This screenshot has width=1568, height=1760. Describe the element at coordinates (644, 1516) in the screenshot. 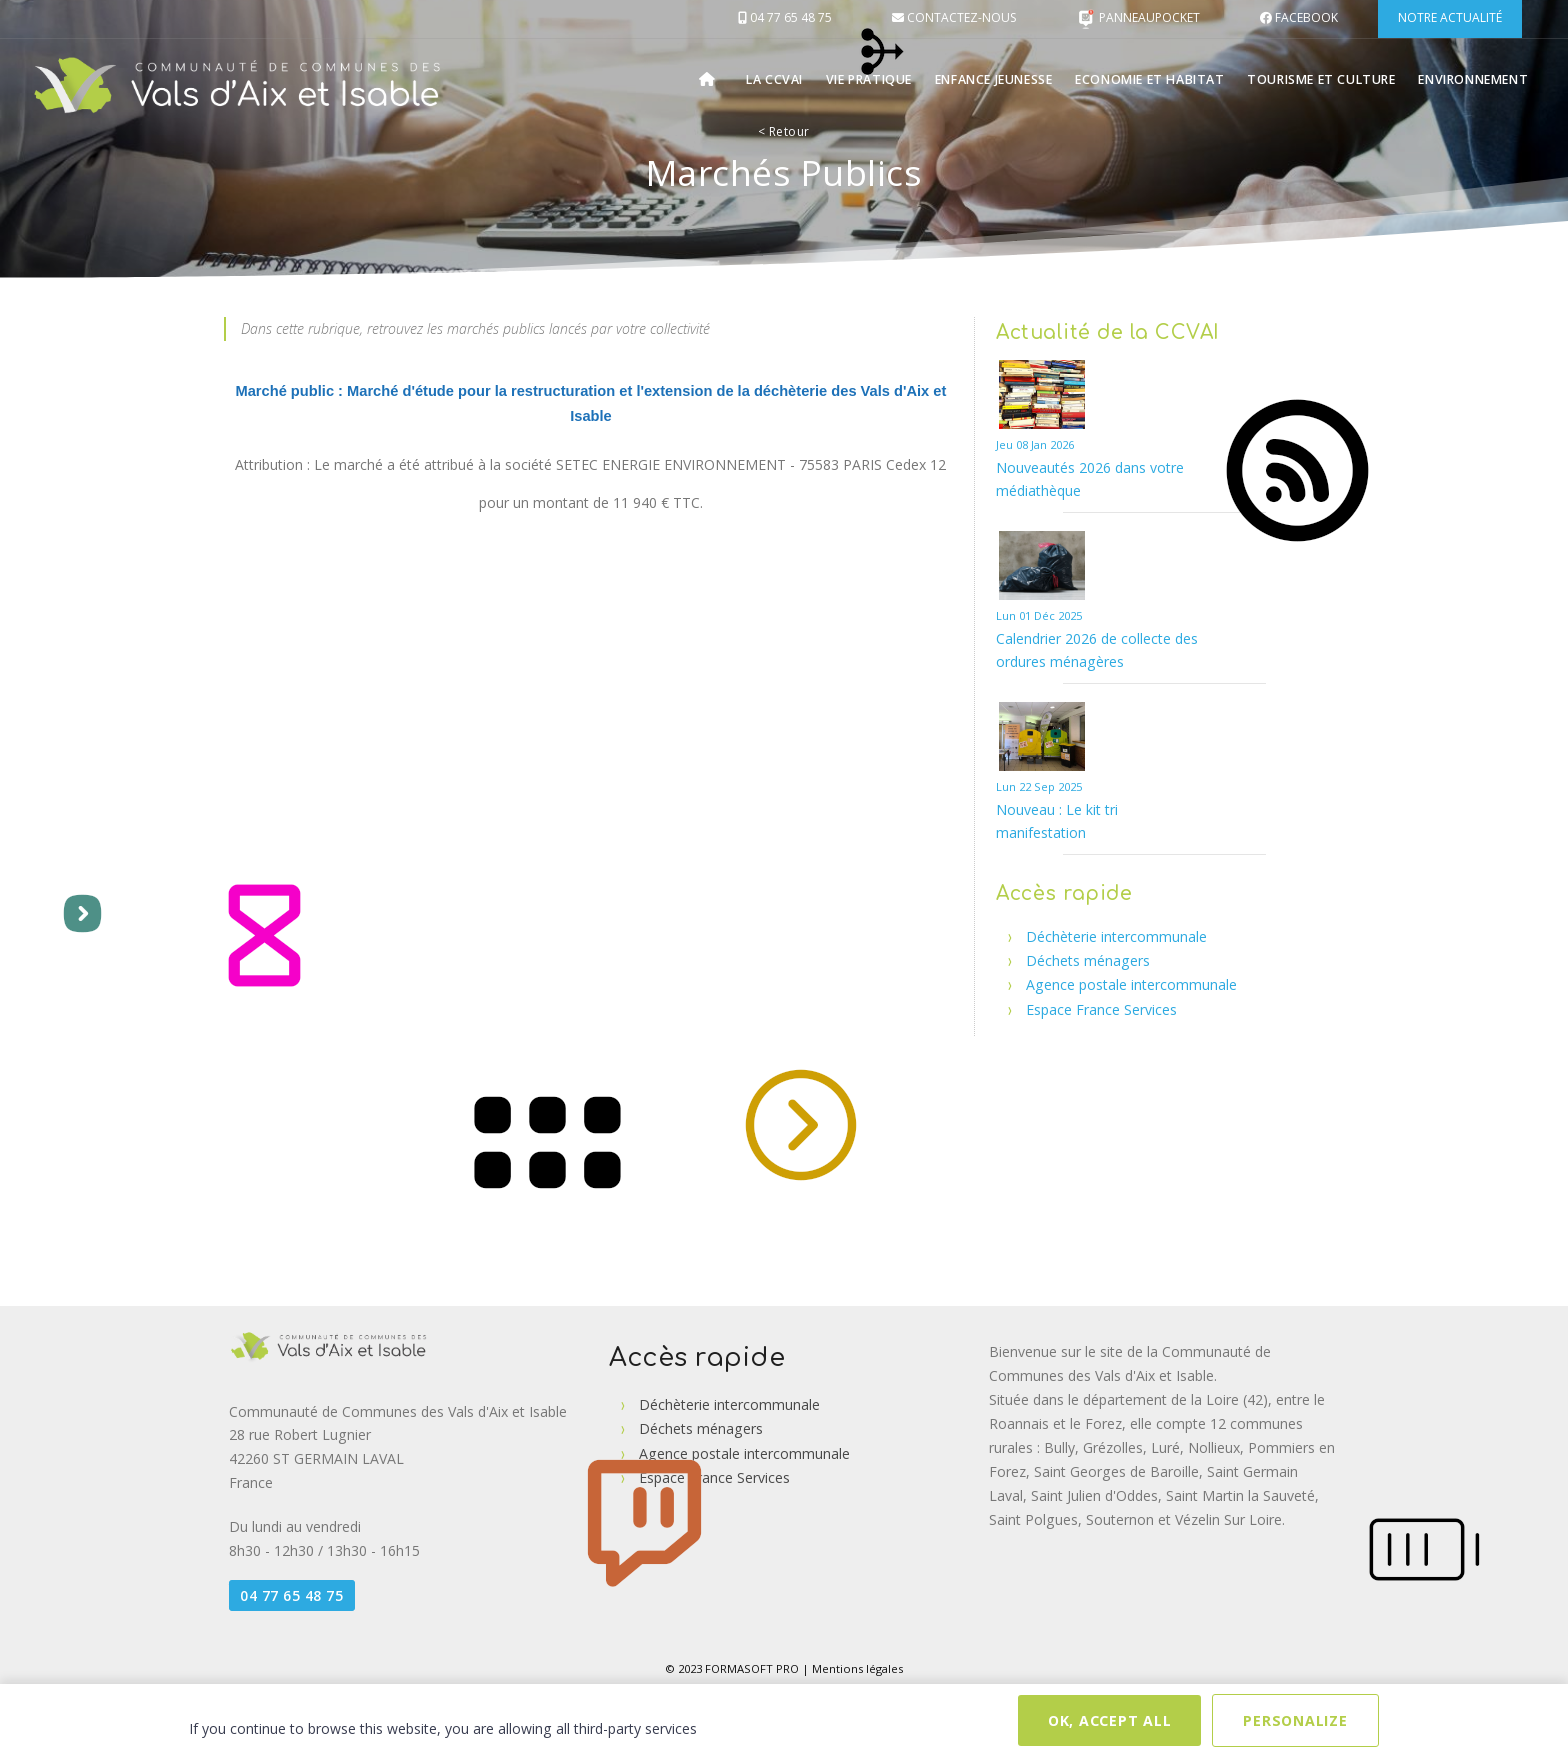

I see `open the Twitch app` at that location.